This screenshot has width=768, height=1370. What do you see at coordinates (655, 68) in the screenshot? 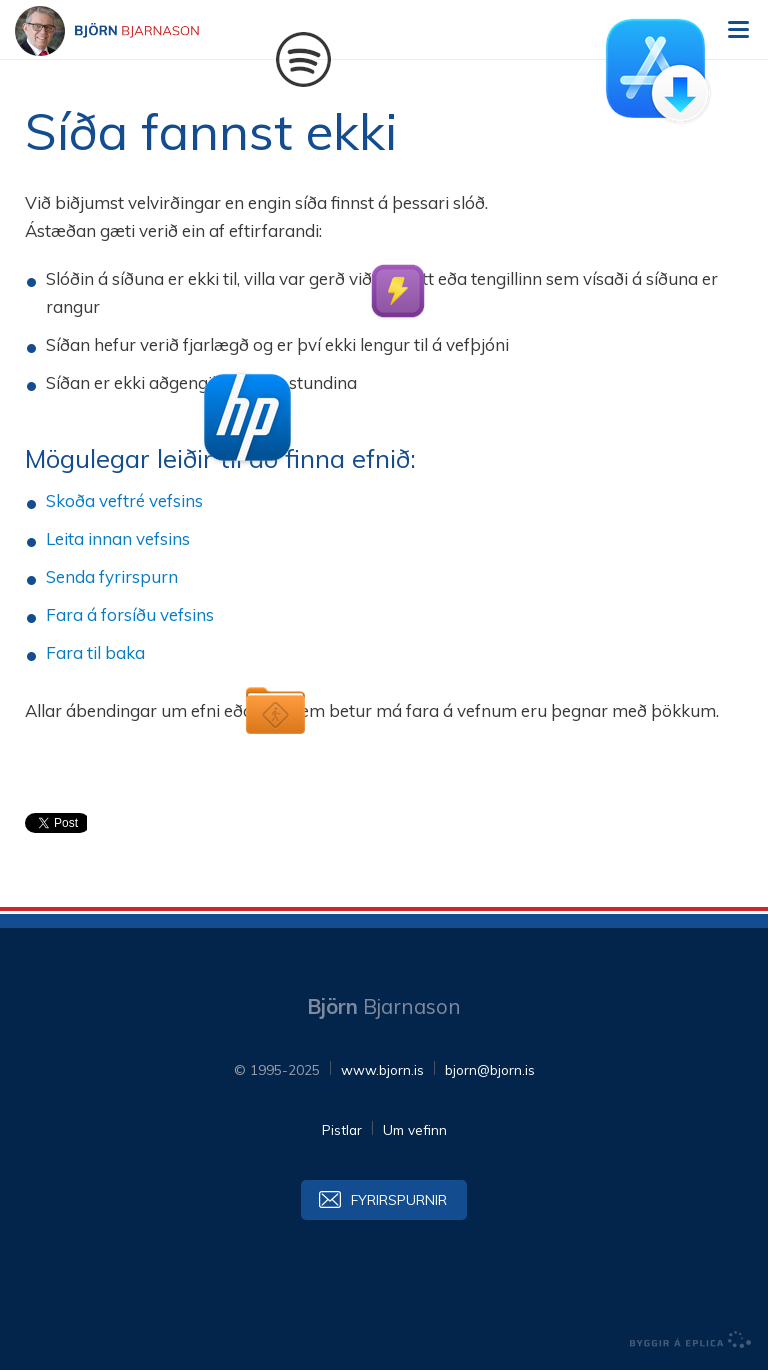
I see `install or download new applications` at bounding box center [655, 68].